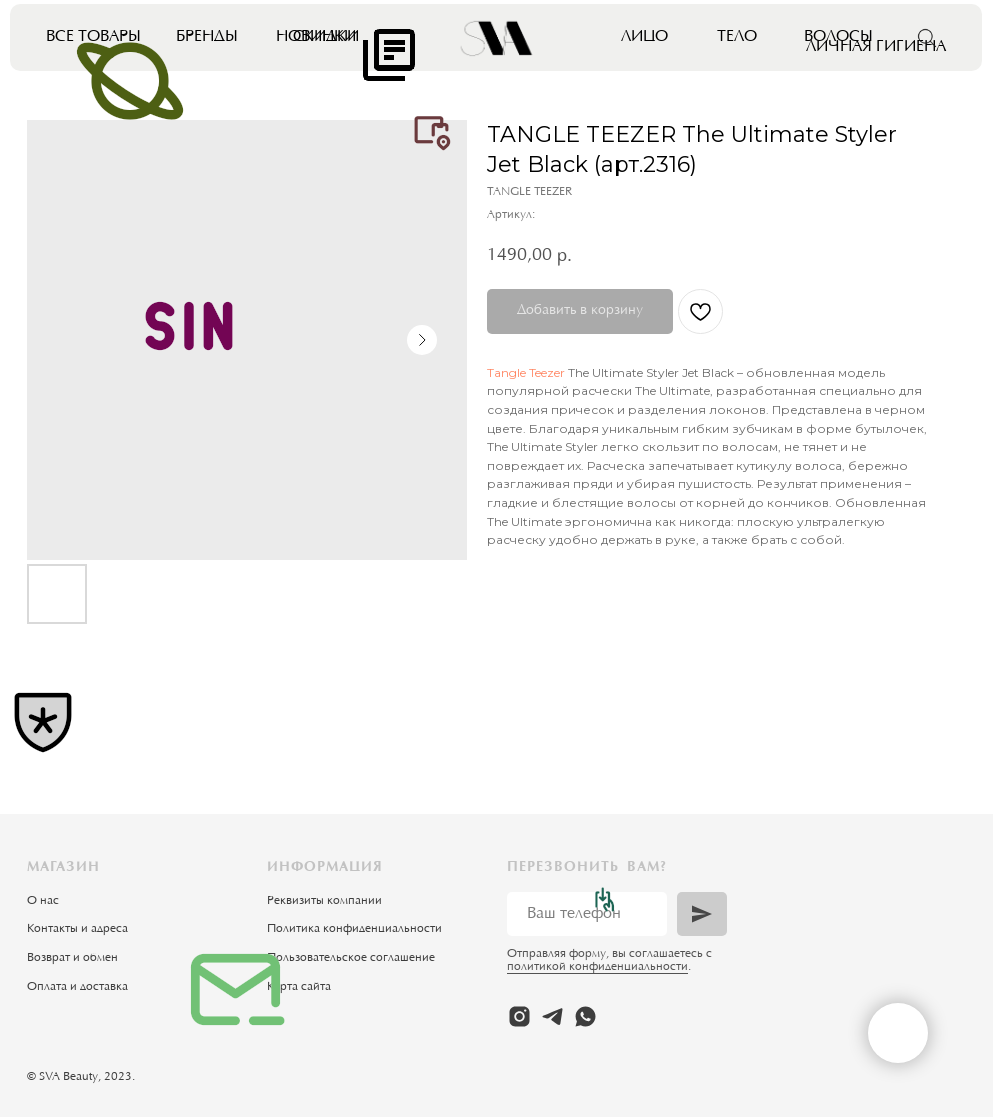  What do you see at coordinates (43, 719) in the screenshot?
I see `indicates premium or verified security status` at bounding box center [43, 719].